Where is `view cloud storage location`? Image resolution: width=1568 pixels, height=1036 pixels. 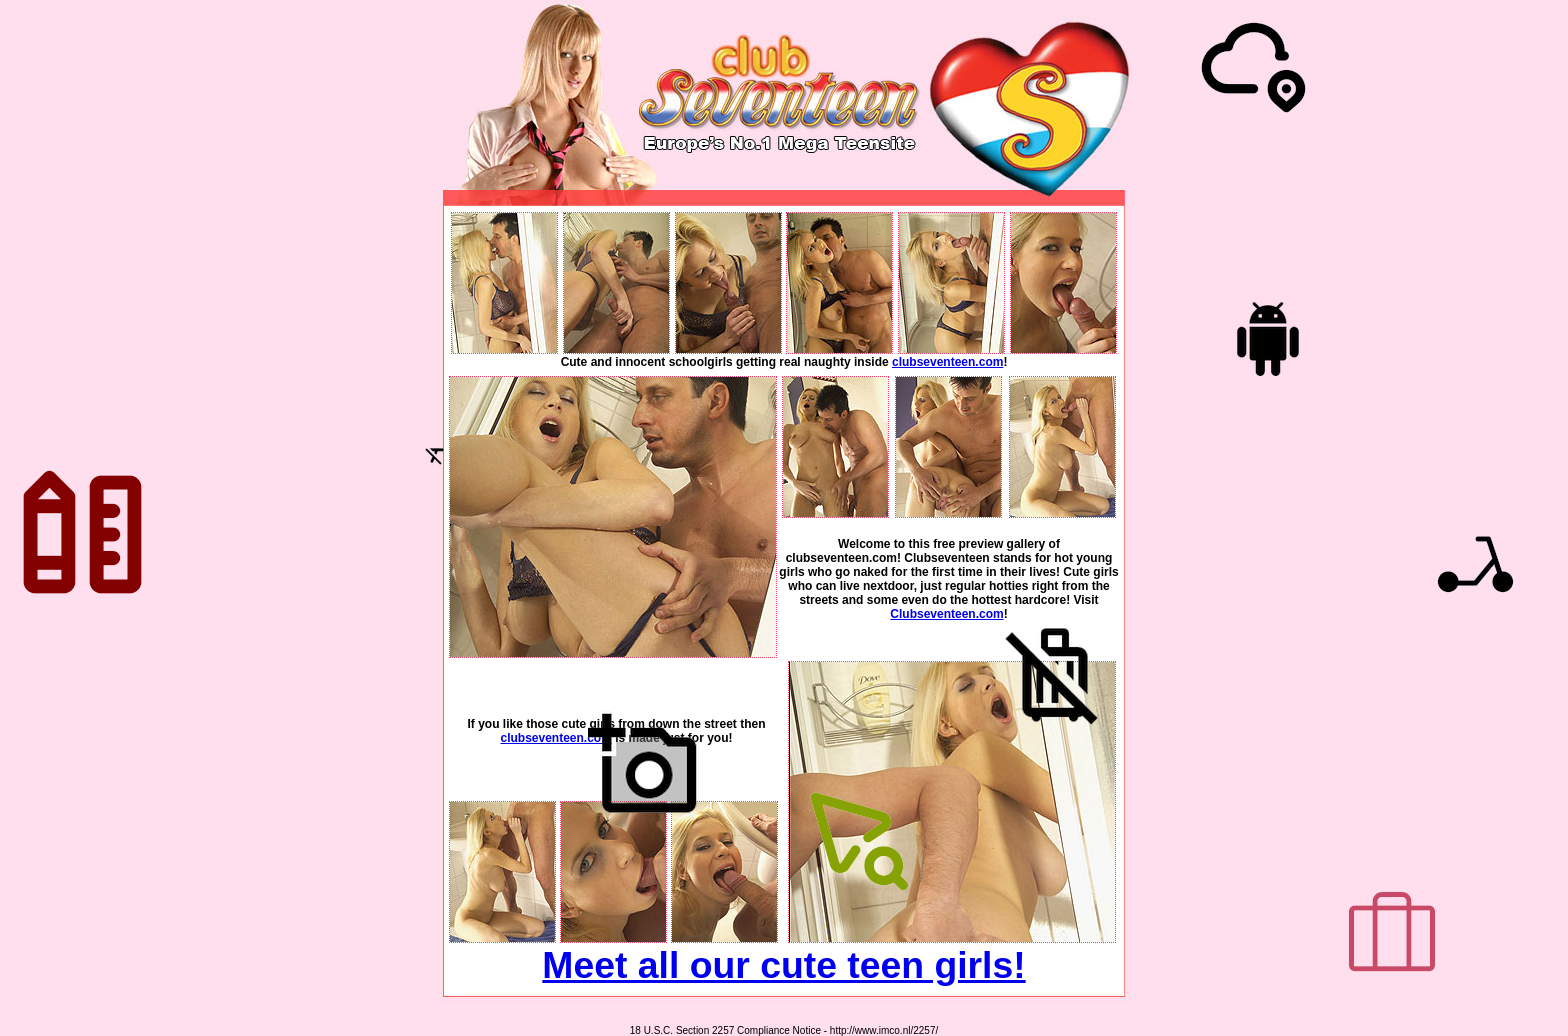 view cloud storage location is located at coordinates (1253, 60).